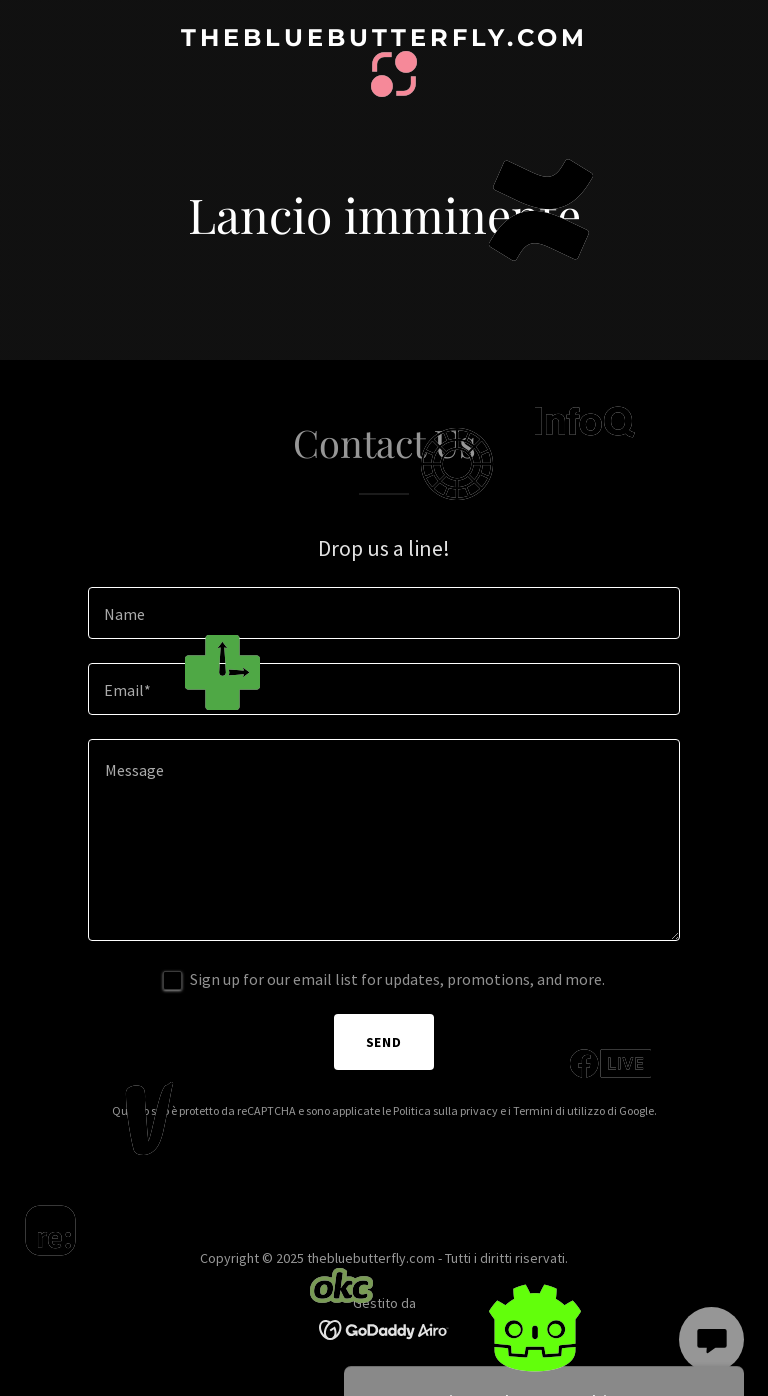  I want to click on open the OkCupid dating app, so click(341, 1285).